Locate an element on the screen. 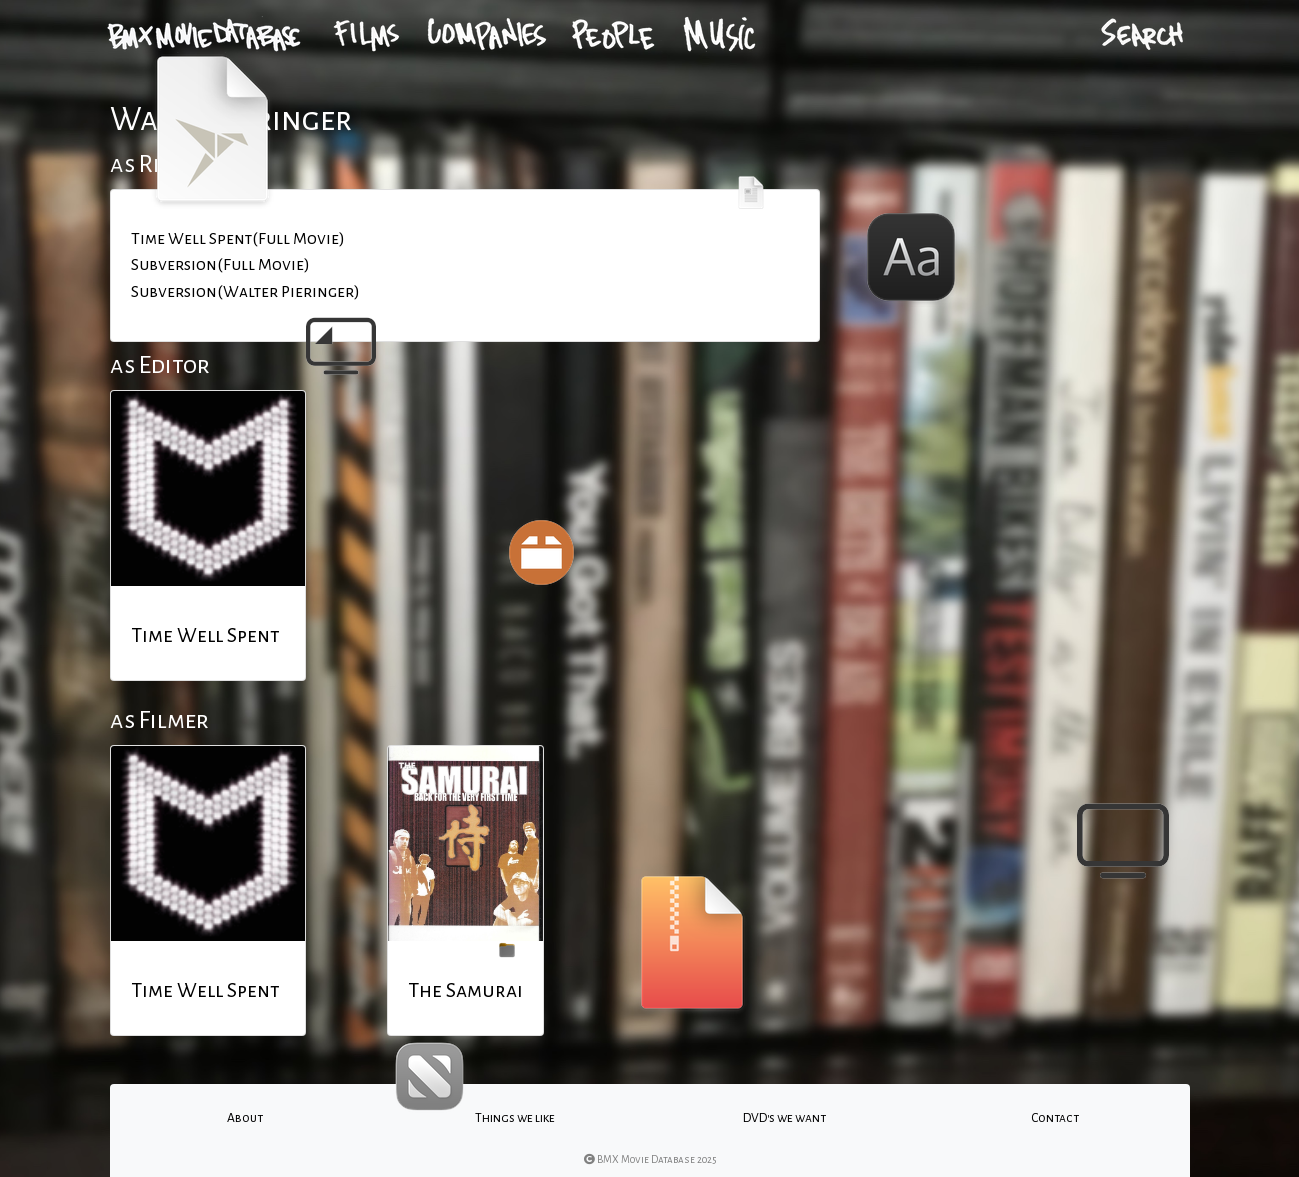 The height and width of the screenshot is (1177, 1299). open font management settings is located at coordinates (911, 257).